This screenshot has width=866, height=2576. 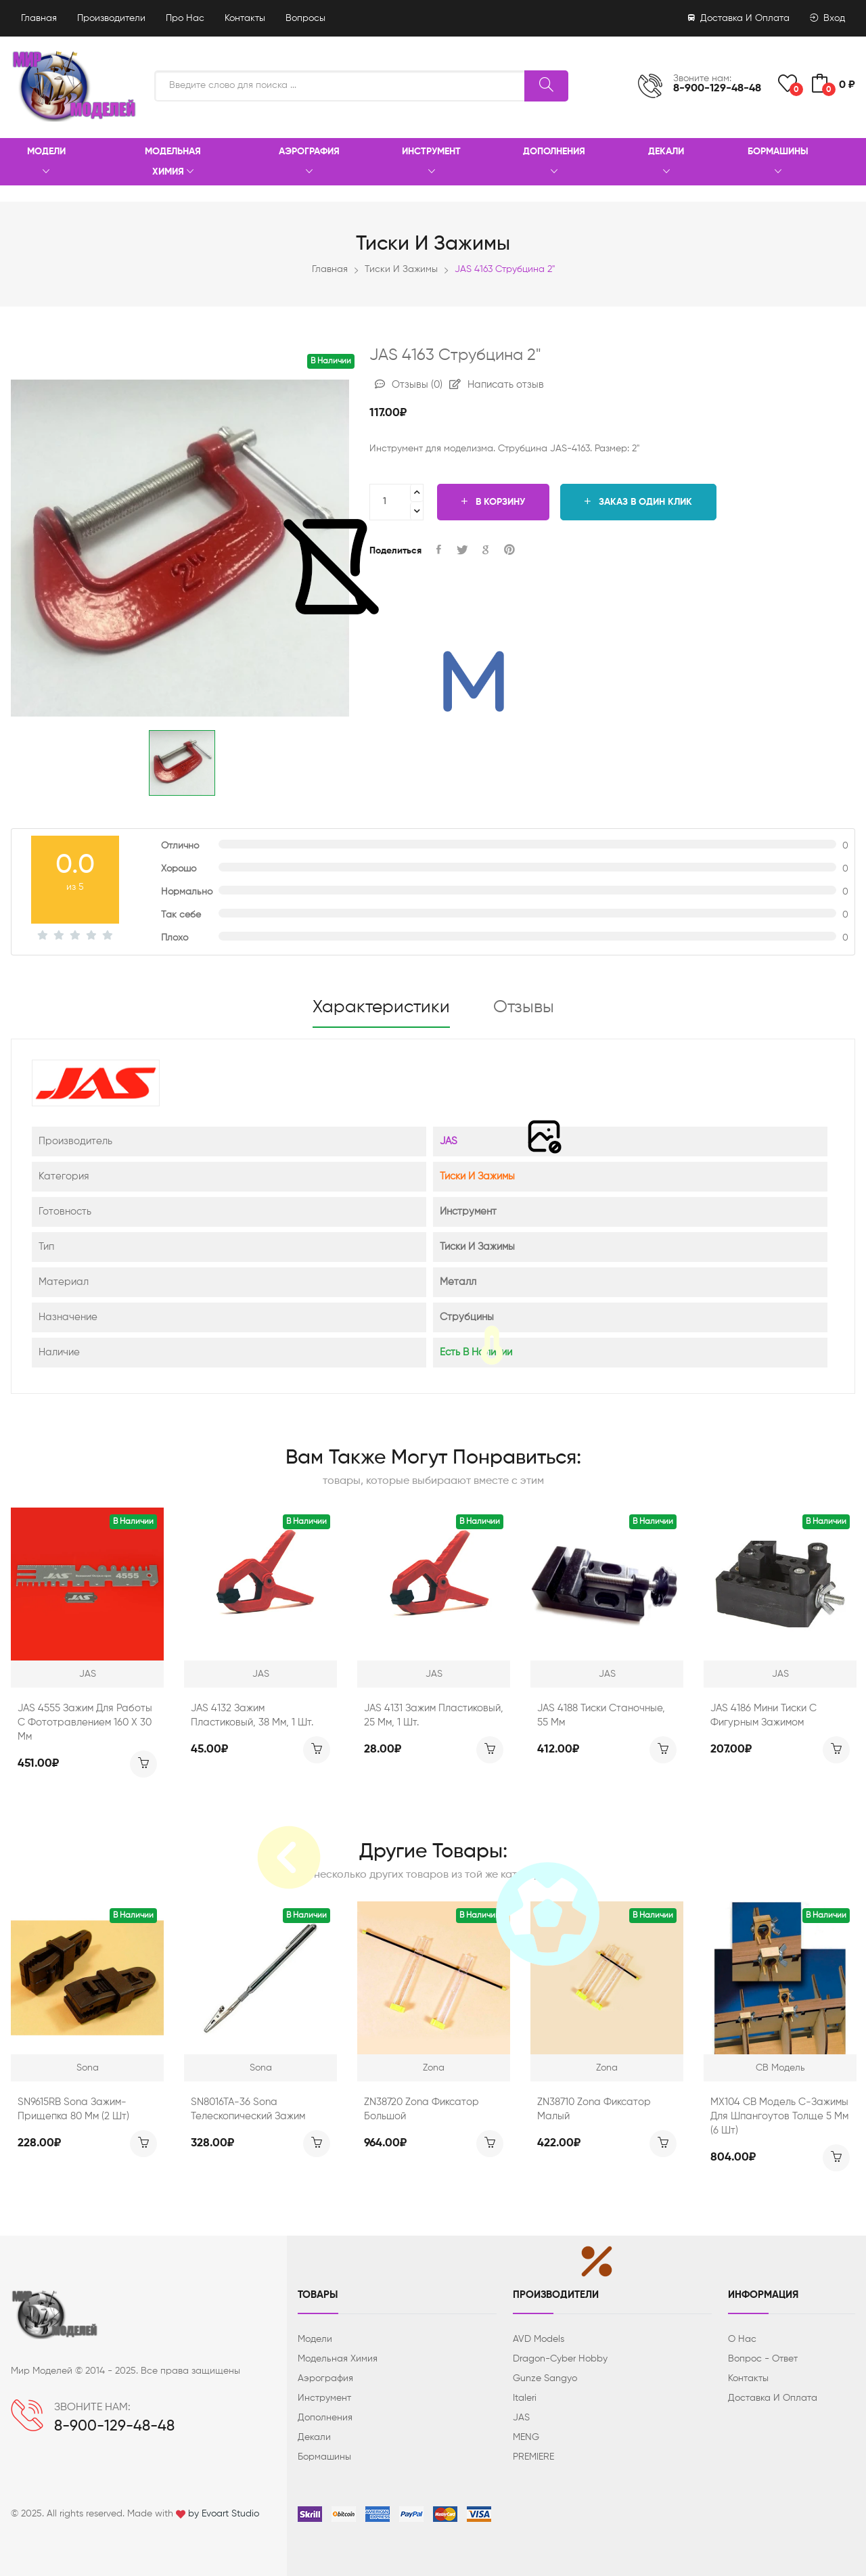 I want to click on view discount or sale information, so click(x=597, y=2261).